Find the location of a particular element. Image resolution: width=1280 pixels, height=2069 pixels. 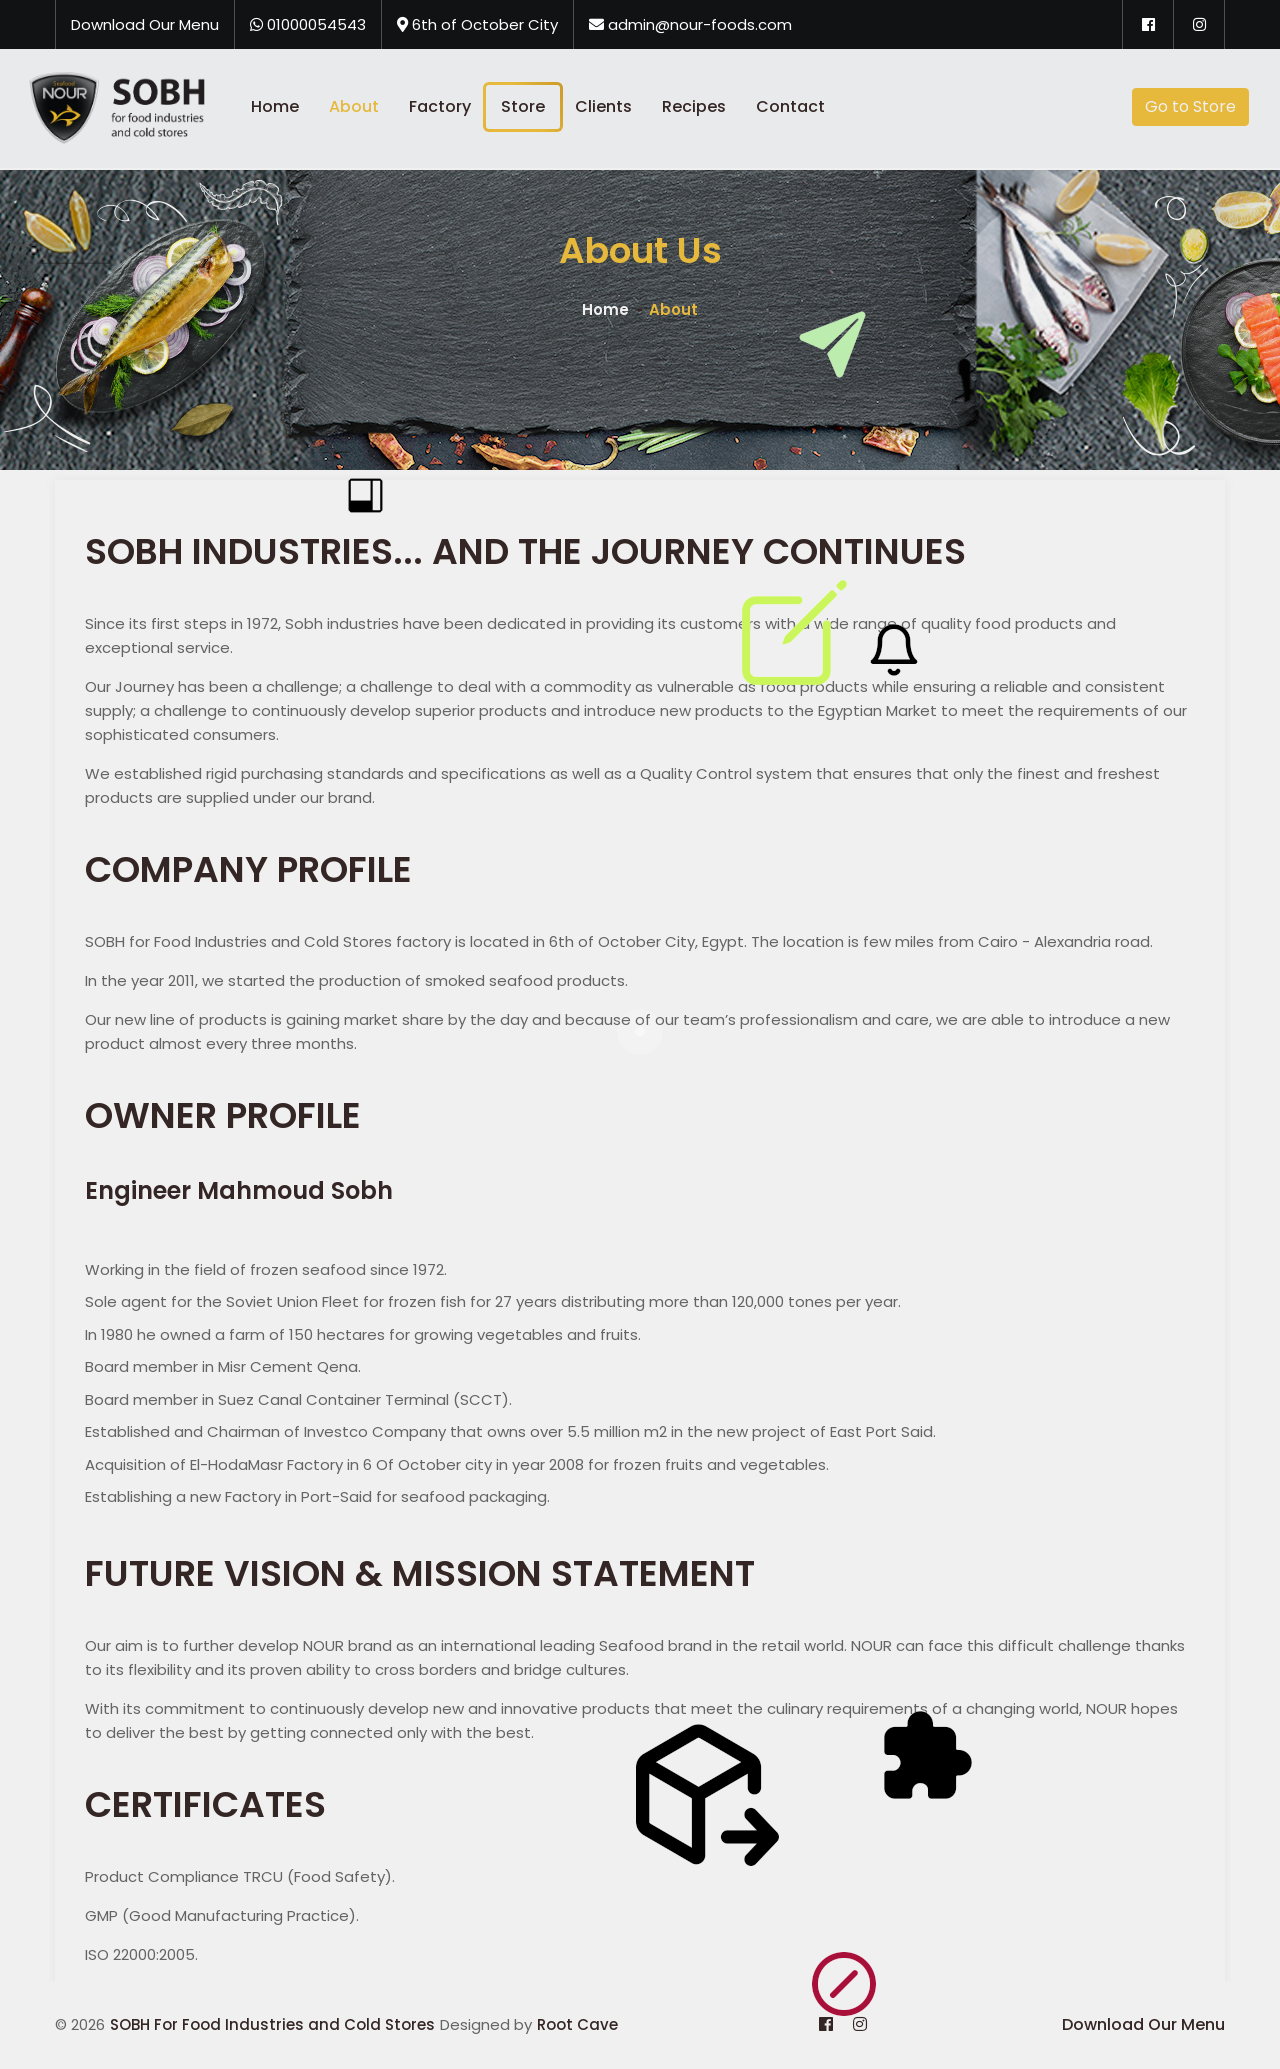

toggle left sidebar panel is located at coordinates (365, 495).